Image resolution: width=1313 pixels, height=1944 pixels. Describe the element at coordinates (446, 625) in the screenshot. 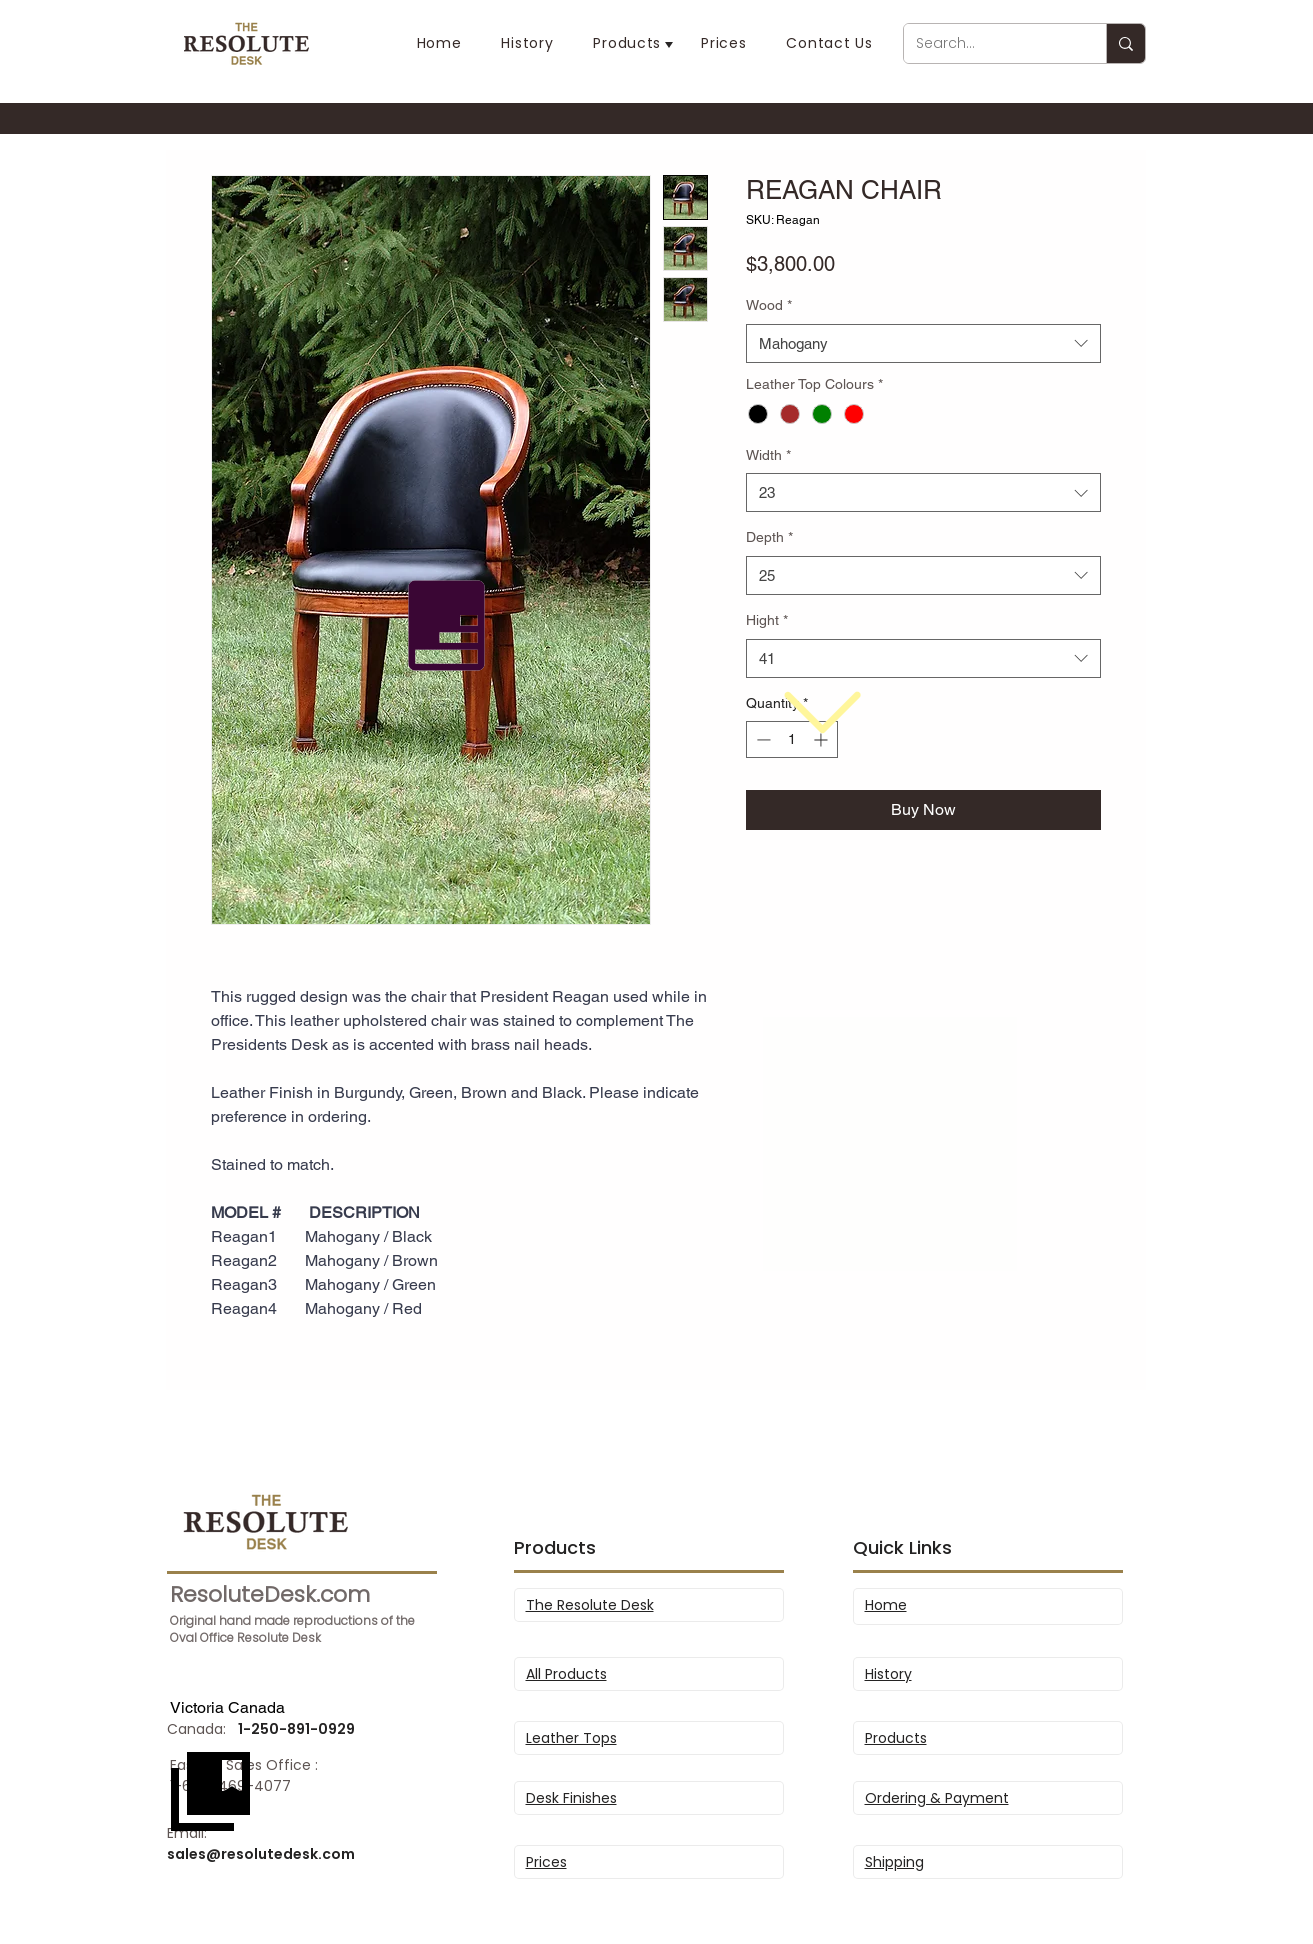

I see `indicates stairs or stairway access` at that location.